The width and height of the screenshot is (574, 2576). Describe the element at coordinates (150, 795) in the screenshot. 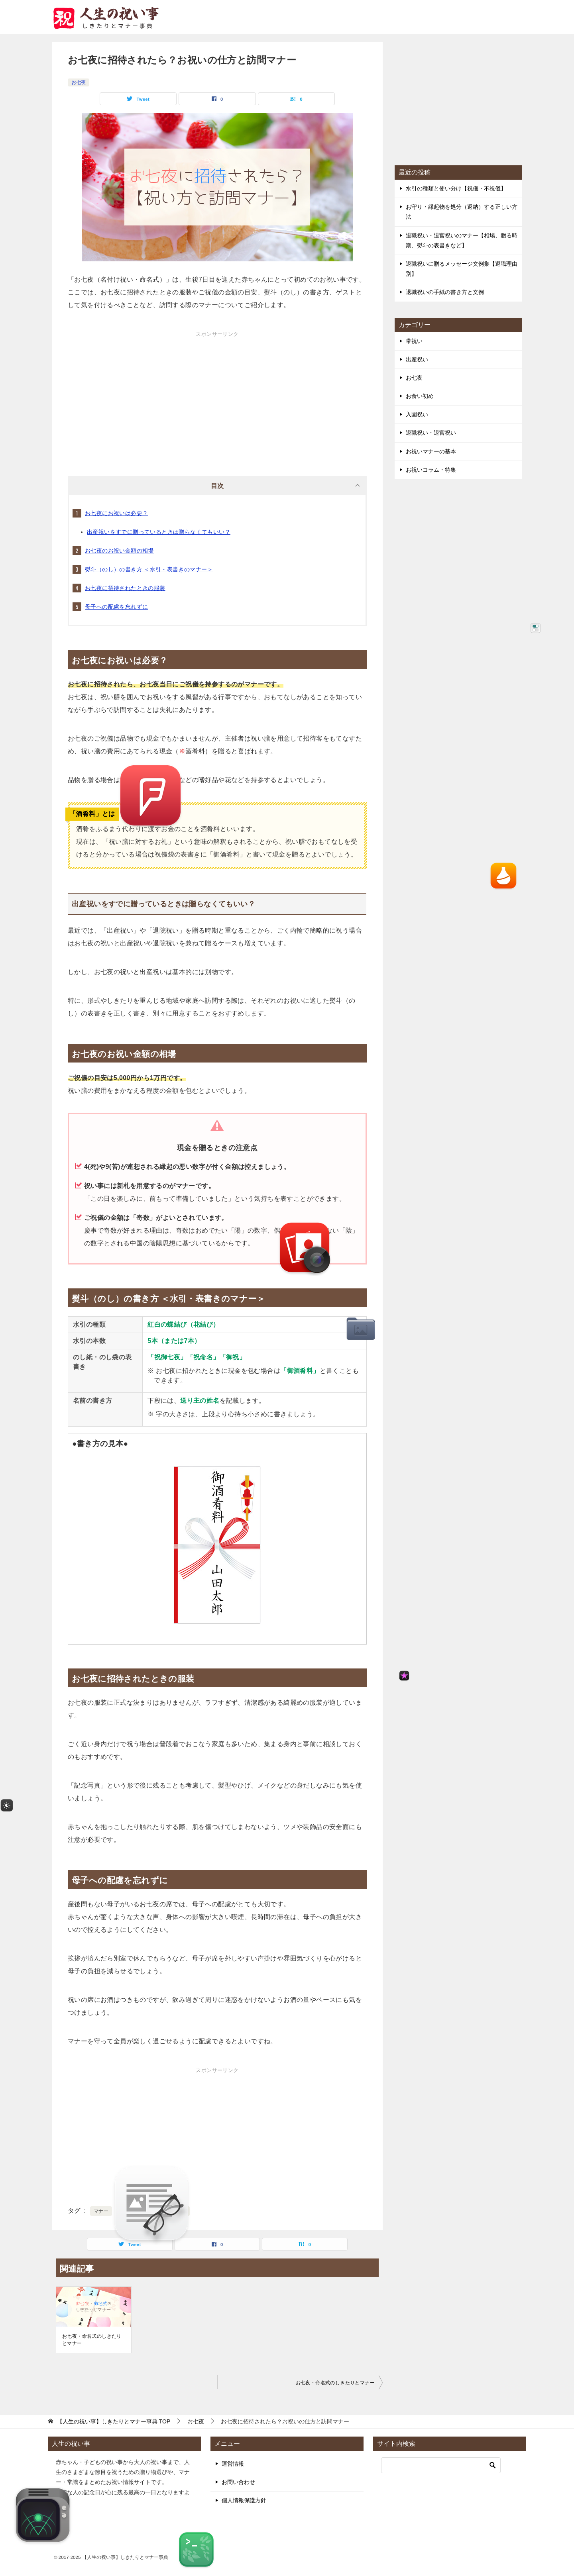

I see `open the Foursquare app` at that location.